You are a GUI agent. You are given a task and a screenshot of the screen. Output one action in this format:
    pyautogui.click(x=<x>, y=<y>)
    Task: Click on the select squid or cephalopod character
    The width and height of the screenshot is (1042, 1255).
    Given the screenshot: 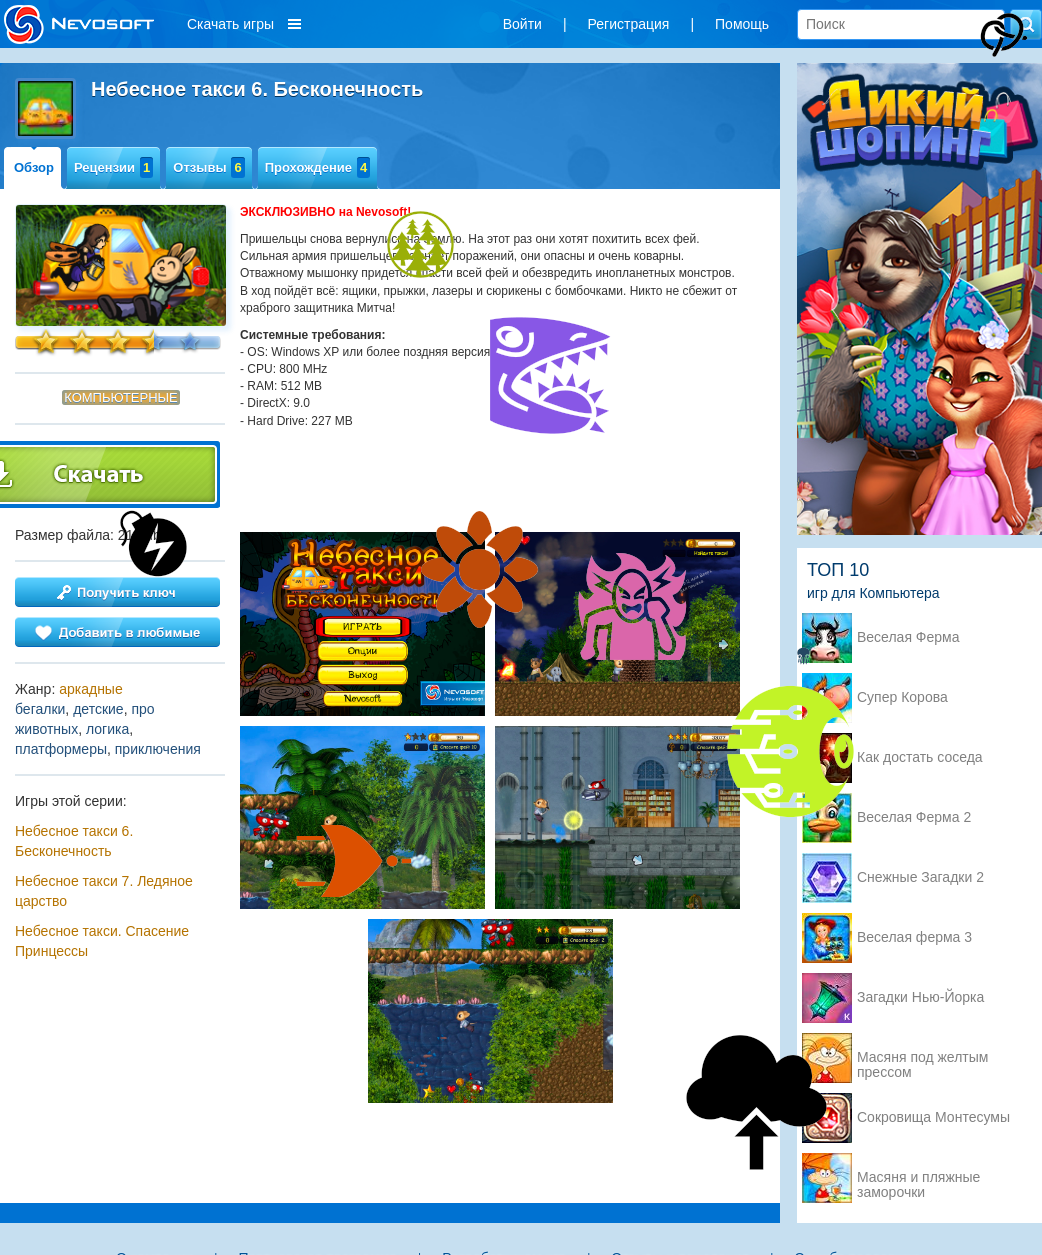 What is the action you would take?
    pyautogui.click(x=803, y=656)
    